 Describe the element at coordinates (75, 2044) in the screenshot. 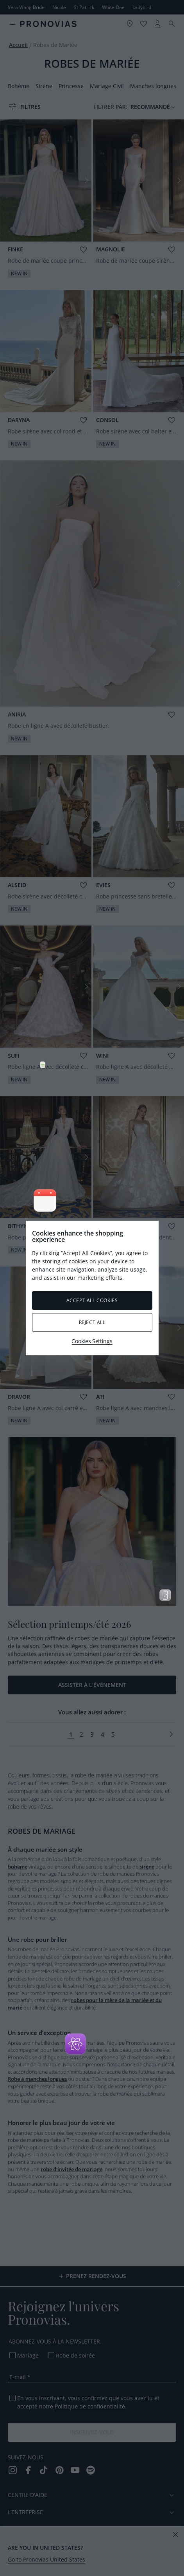

I see `open atom nightly text editor` at that location.